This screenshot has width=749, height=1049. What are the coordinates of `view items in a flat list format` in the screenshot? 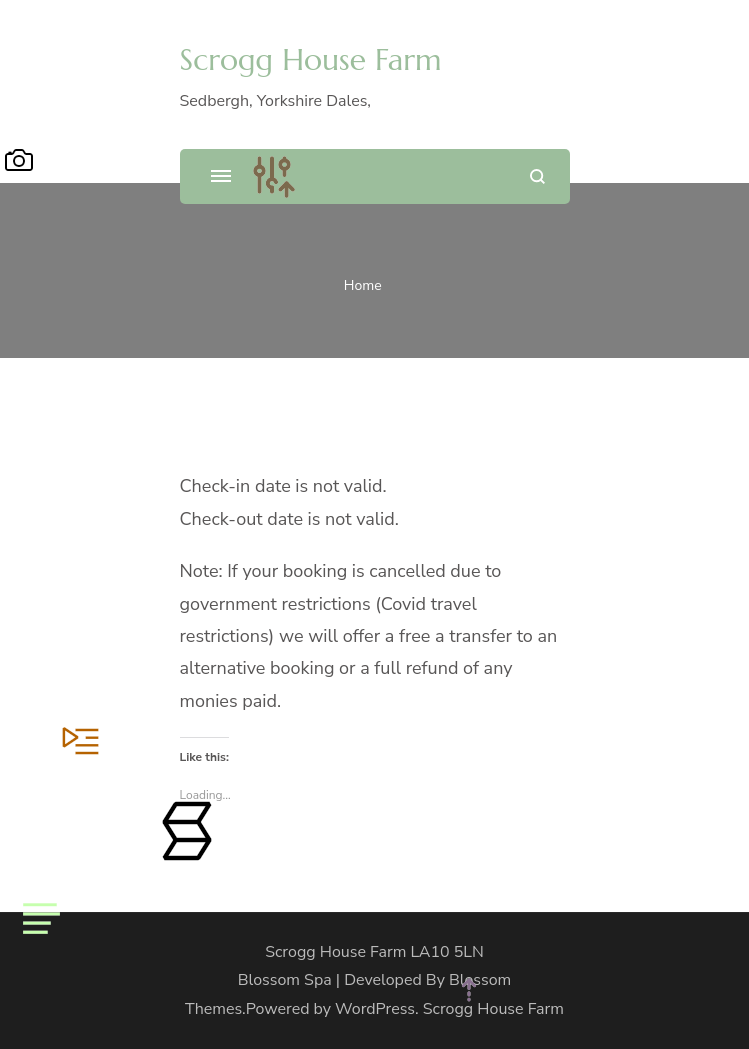 It's located at (41, 918).